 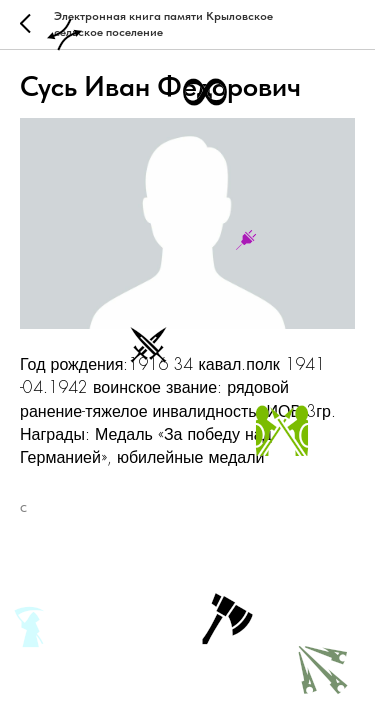 I want to click on guards or sentries protecting an area, so click(x=282, y=430).